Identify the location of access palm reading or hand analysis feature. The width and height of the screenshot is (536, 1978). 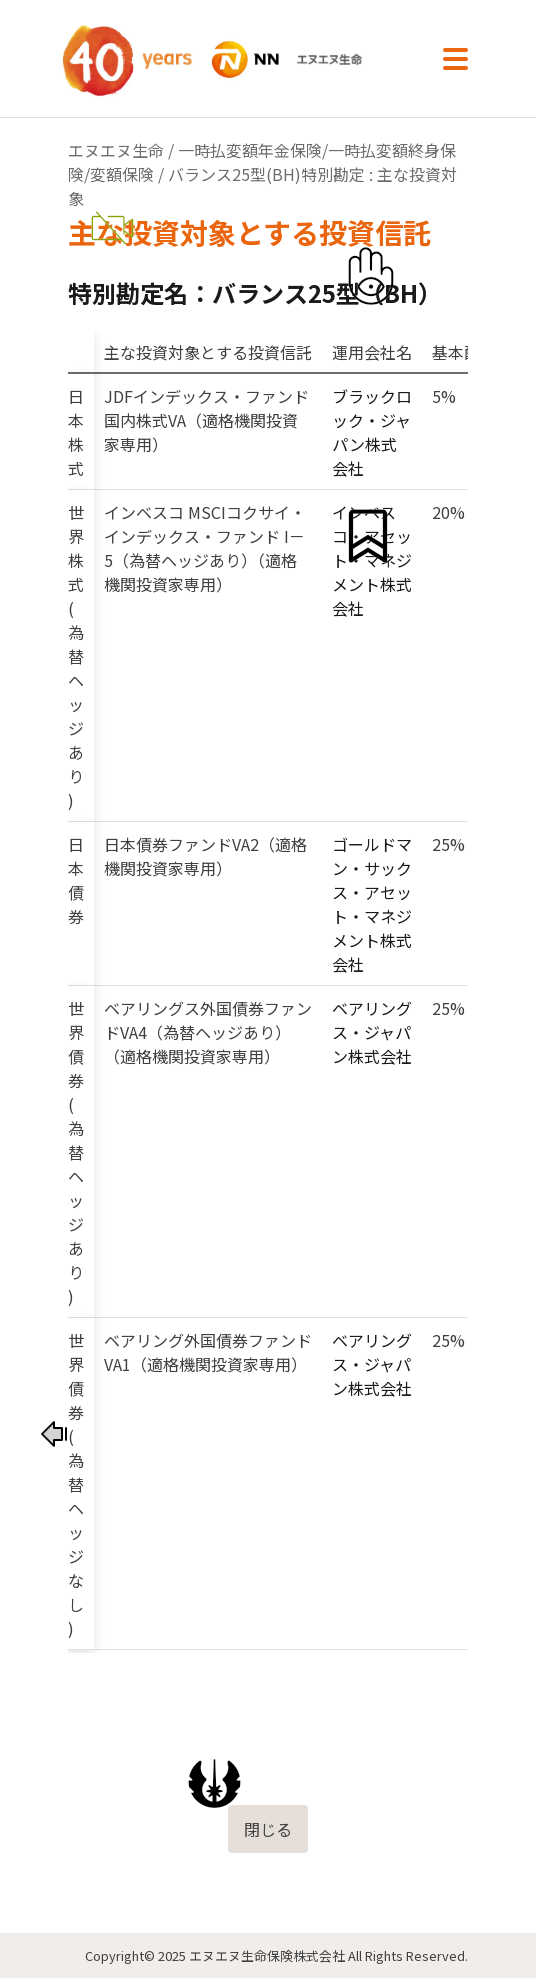
(371, 276).